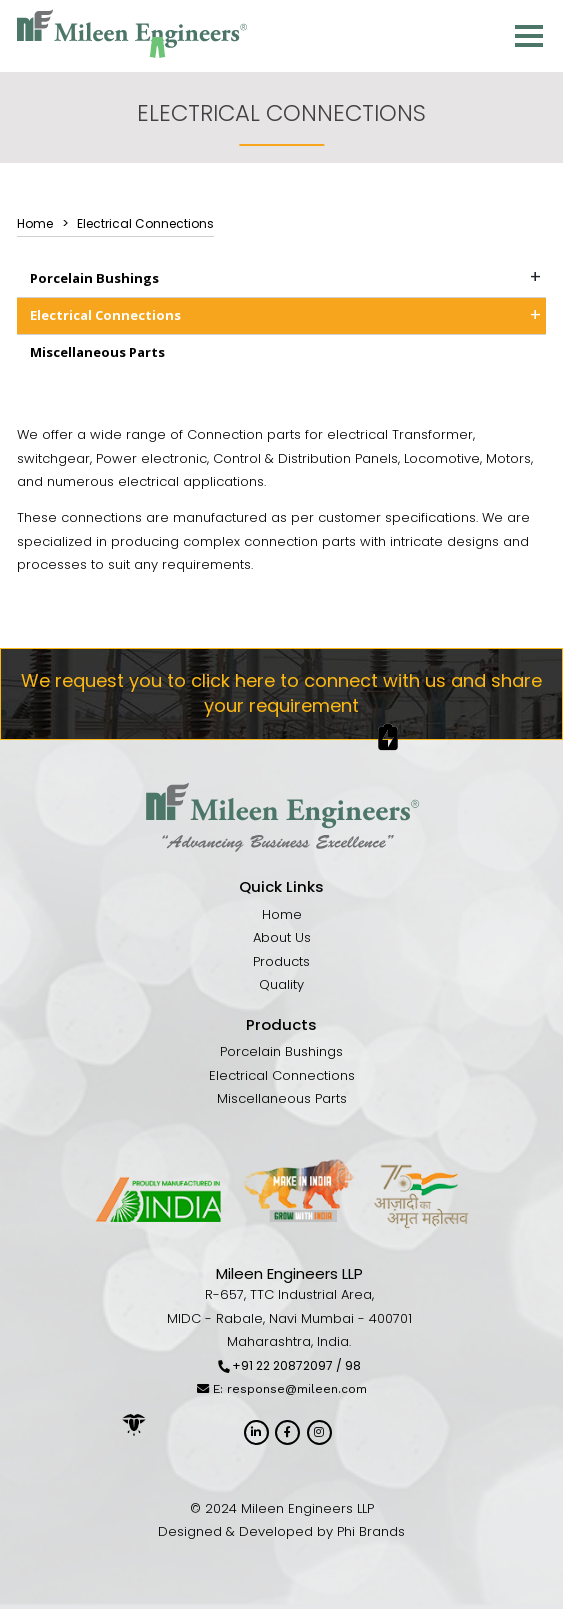 The image size is (563, 1609). What do you see at coordinates (157, 47) in the screenshot?
I see `browse pants or trousers in a clothing app` at bounding box center [157, 47].